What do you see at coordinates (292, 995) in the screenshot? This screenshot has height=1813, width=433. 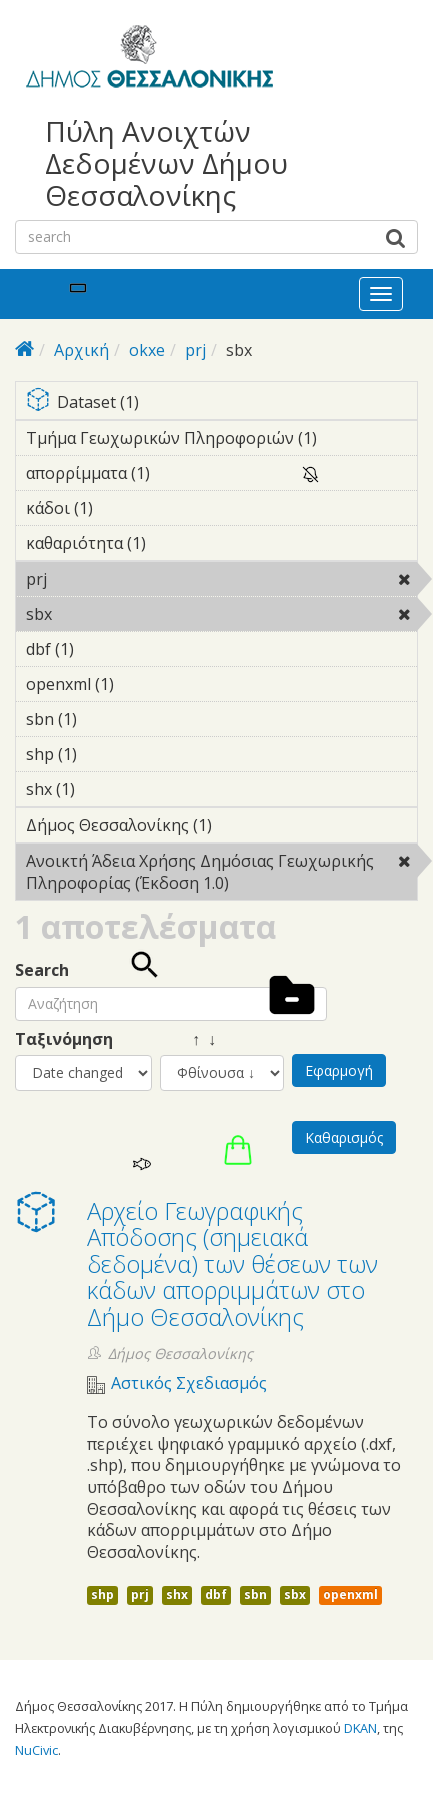 I see `remove a folder from your files` at bounding box center [292, 995].